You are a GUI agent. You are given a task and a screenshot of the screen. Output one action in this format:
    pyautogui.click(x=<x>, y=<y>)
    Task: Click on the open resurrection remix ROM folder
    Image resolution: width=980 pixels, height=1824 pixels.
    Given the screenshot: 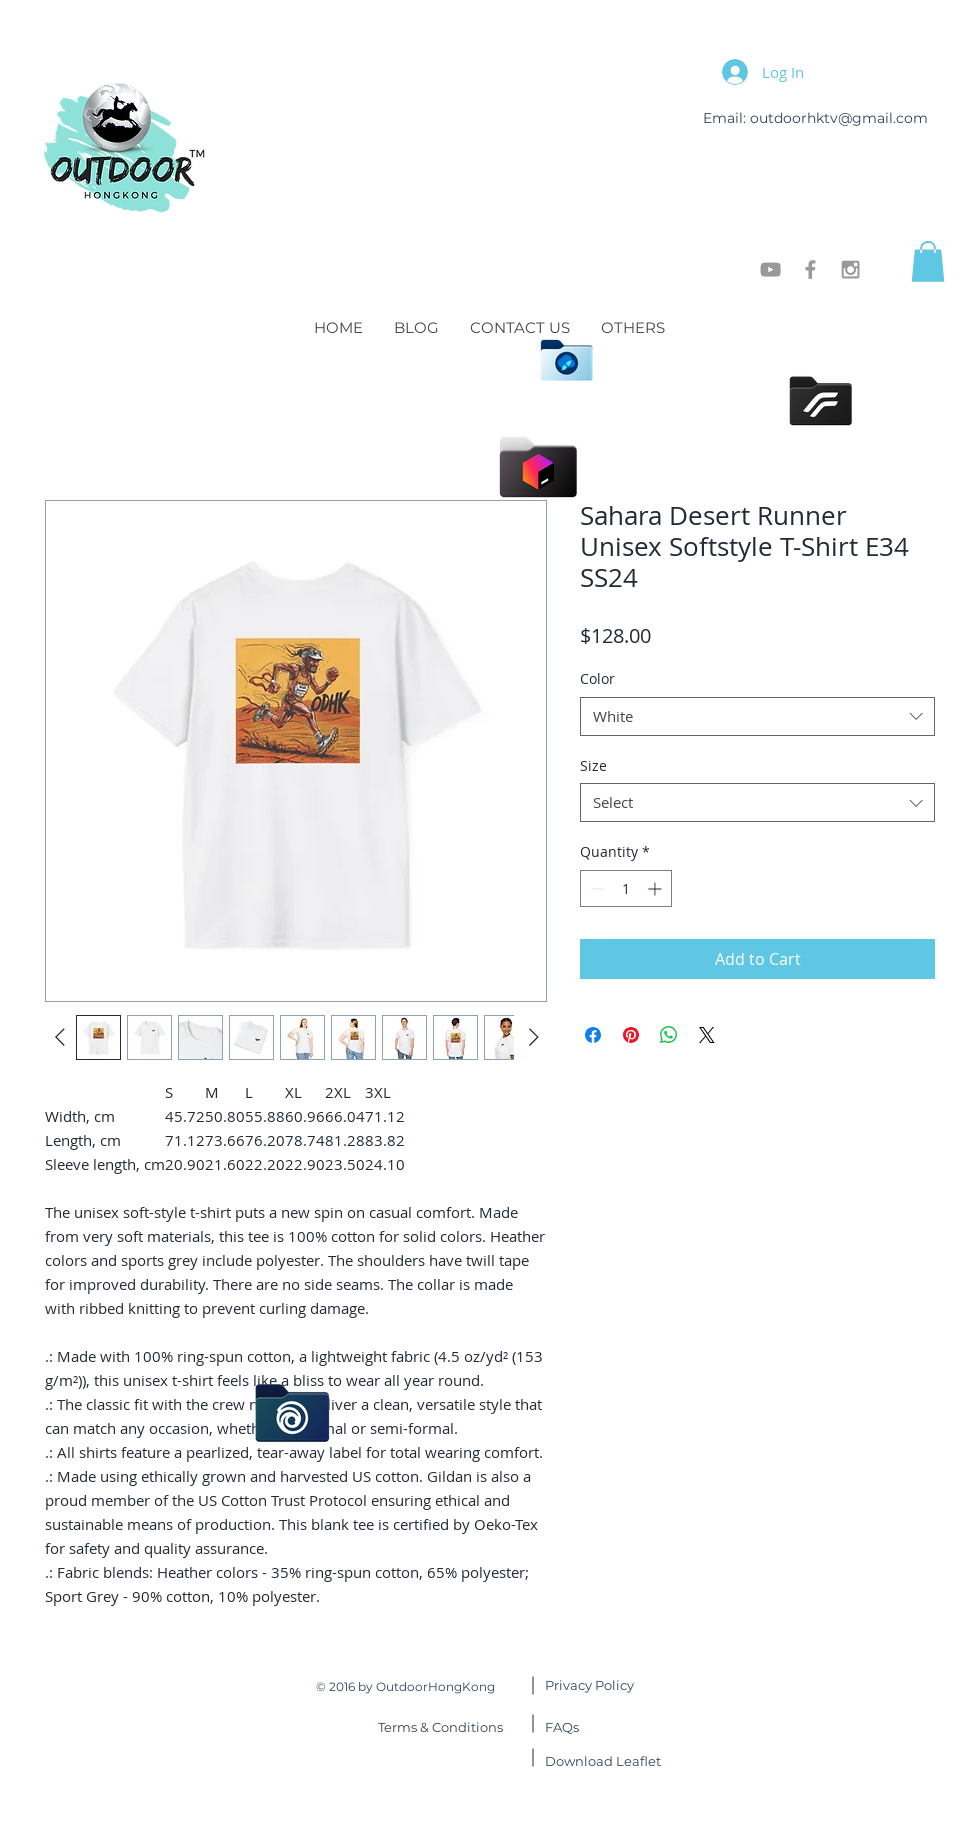 What is the action you would take?
    pyautogui.click(x=820, y=402)
    